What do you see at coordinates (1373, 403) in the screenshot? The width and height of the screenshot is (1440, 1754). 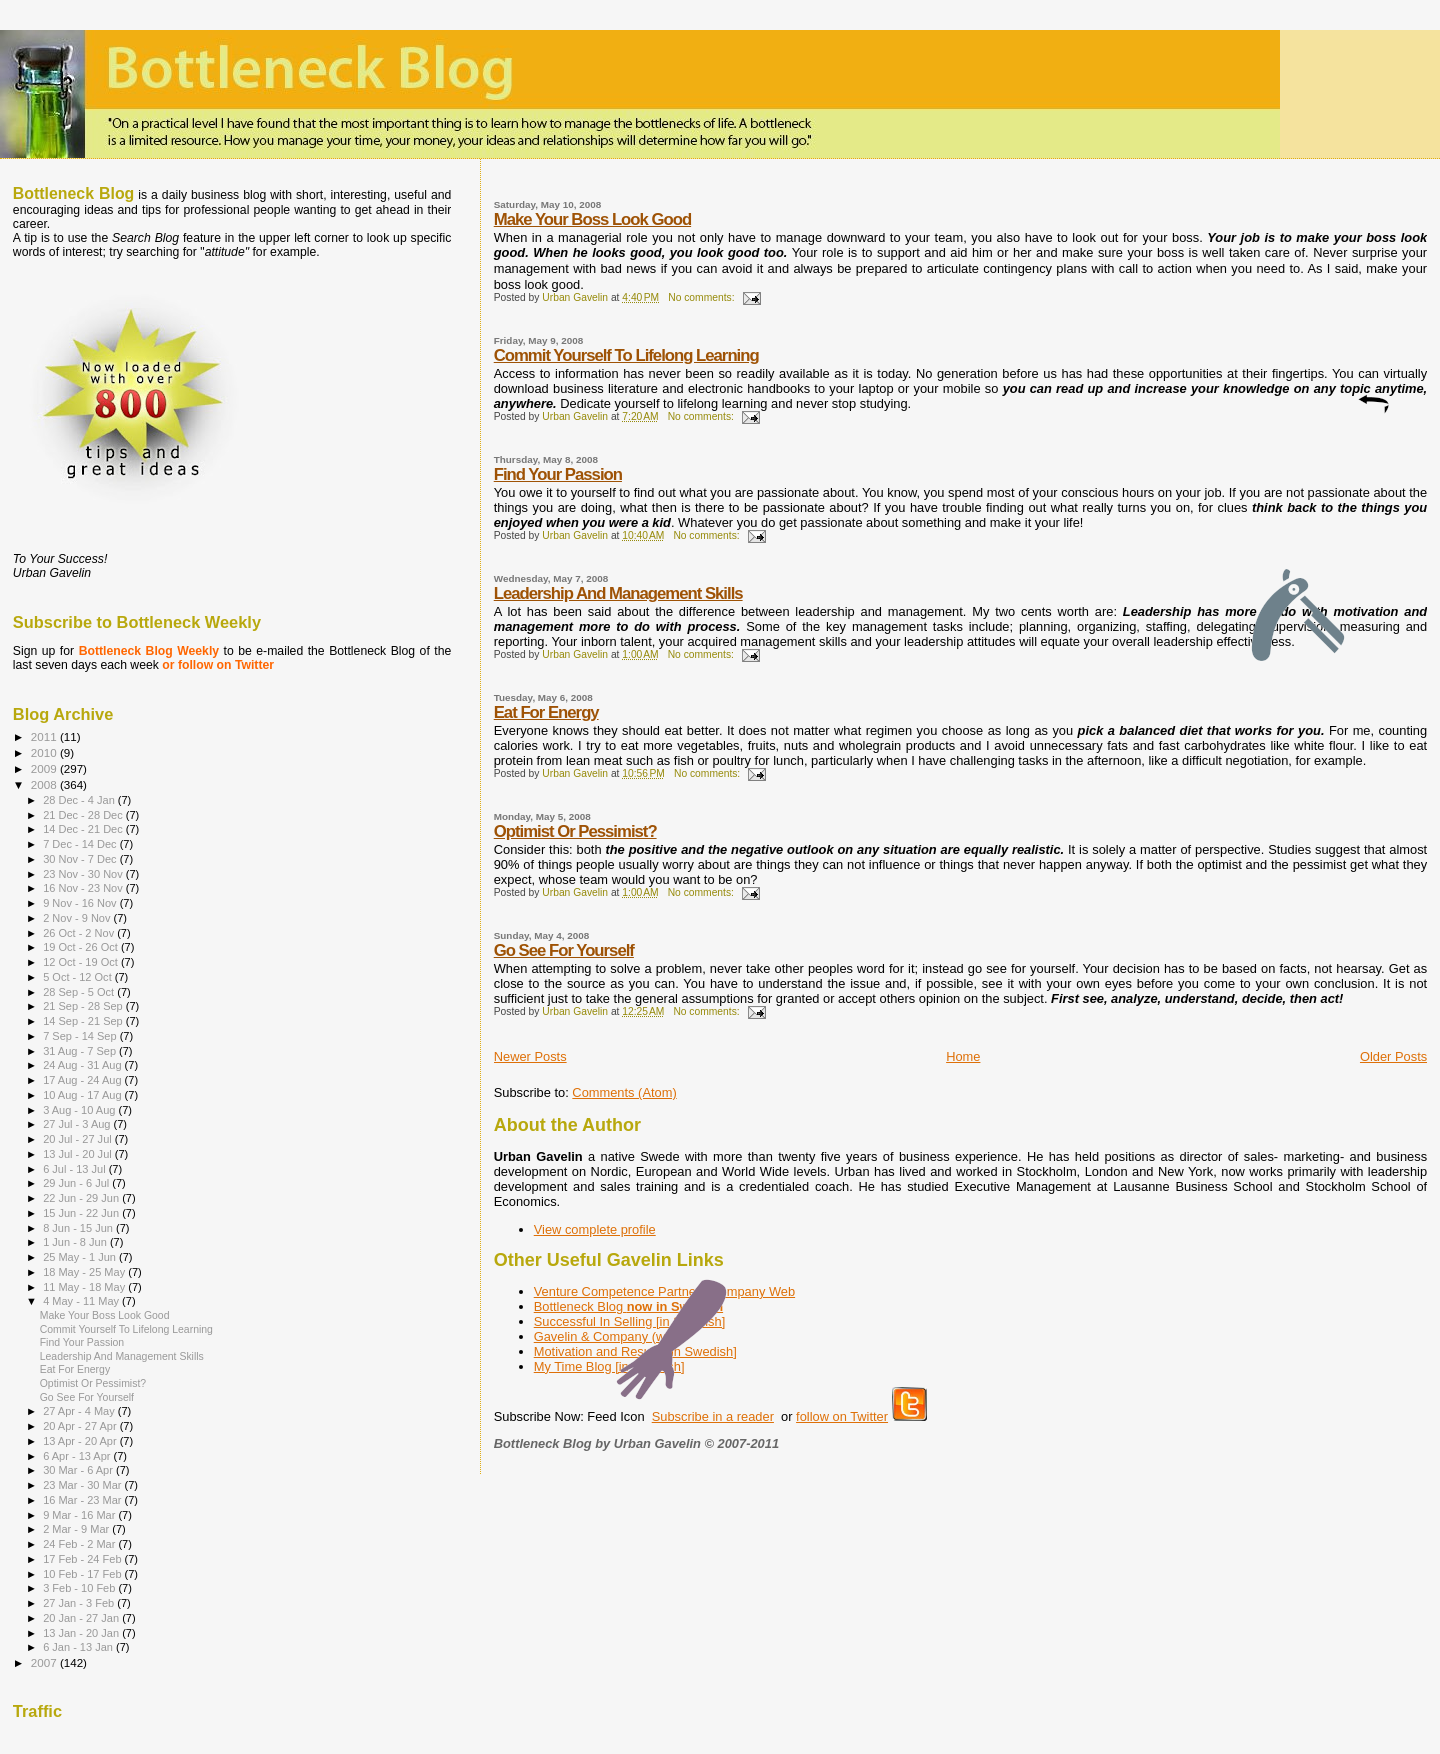 I see `swipe left gesture indicator` at bounding box center [1373, 403].